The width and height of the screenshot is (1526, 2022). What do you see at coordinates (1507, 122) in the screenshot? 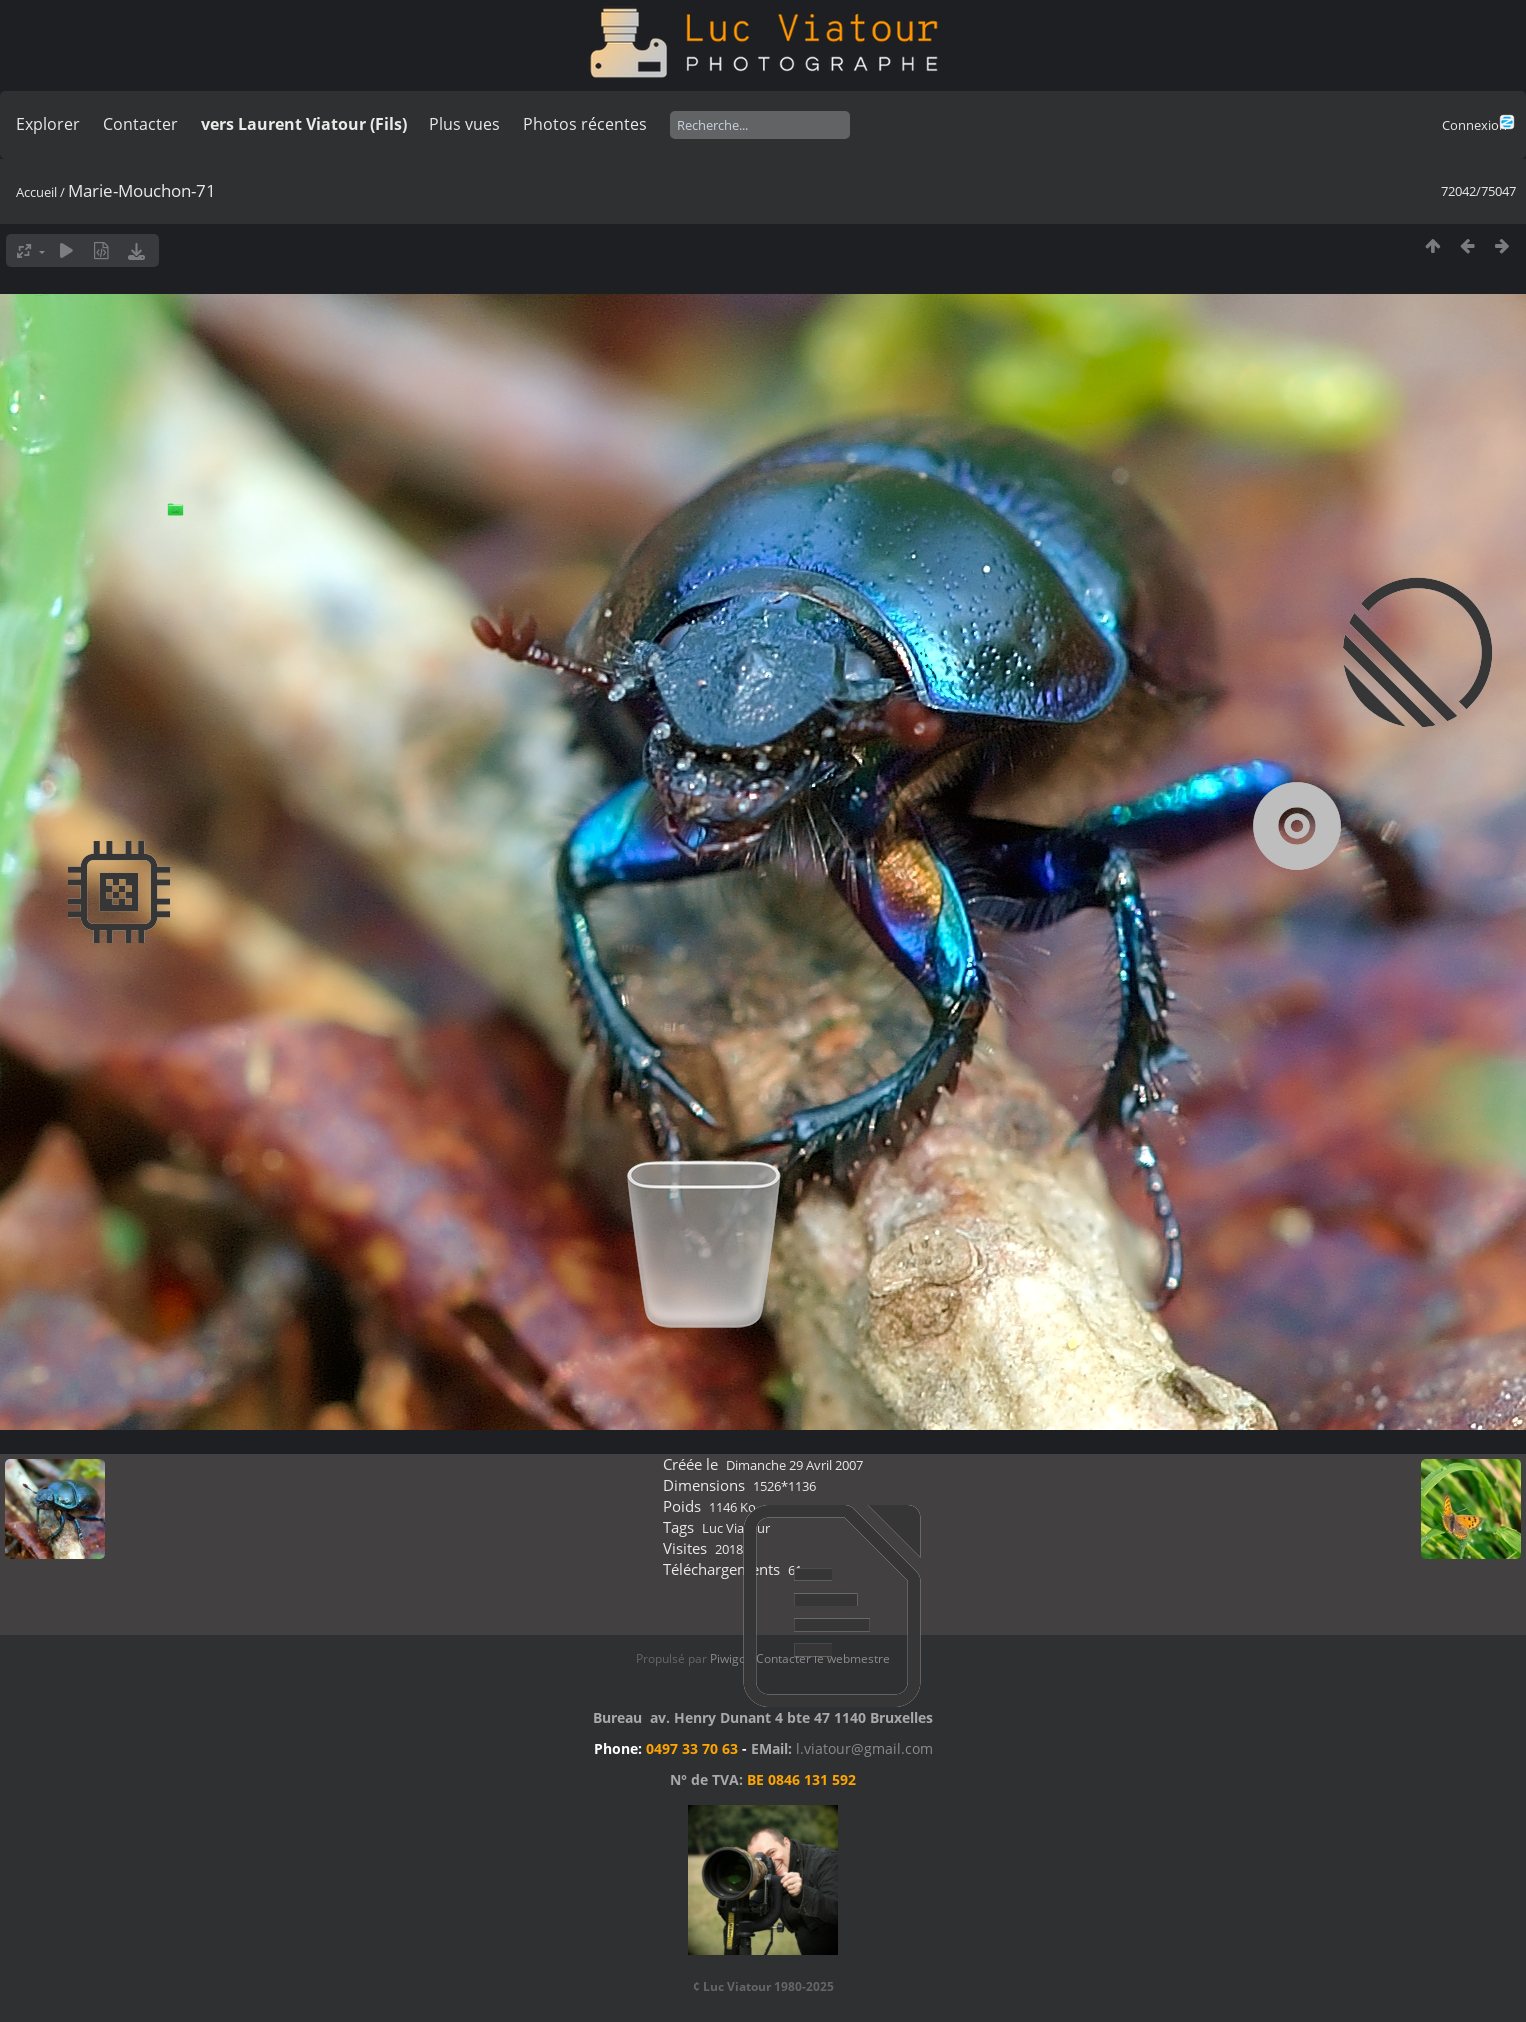
I see `open zorin os system settings or app launcher` at bounding box center [1507, 122].